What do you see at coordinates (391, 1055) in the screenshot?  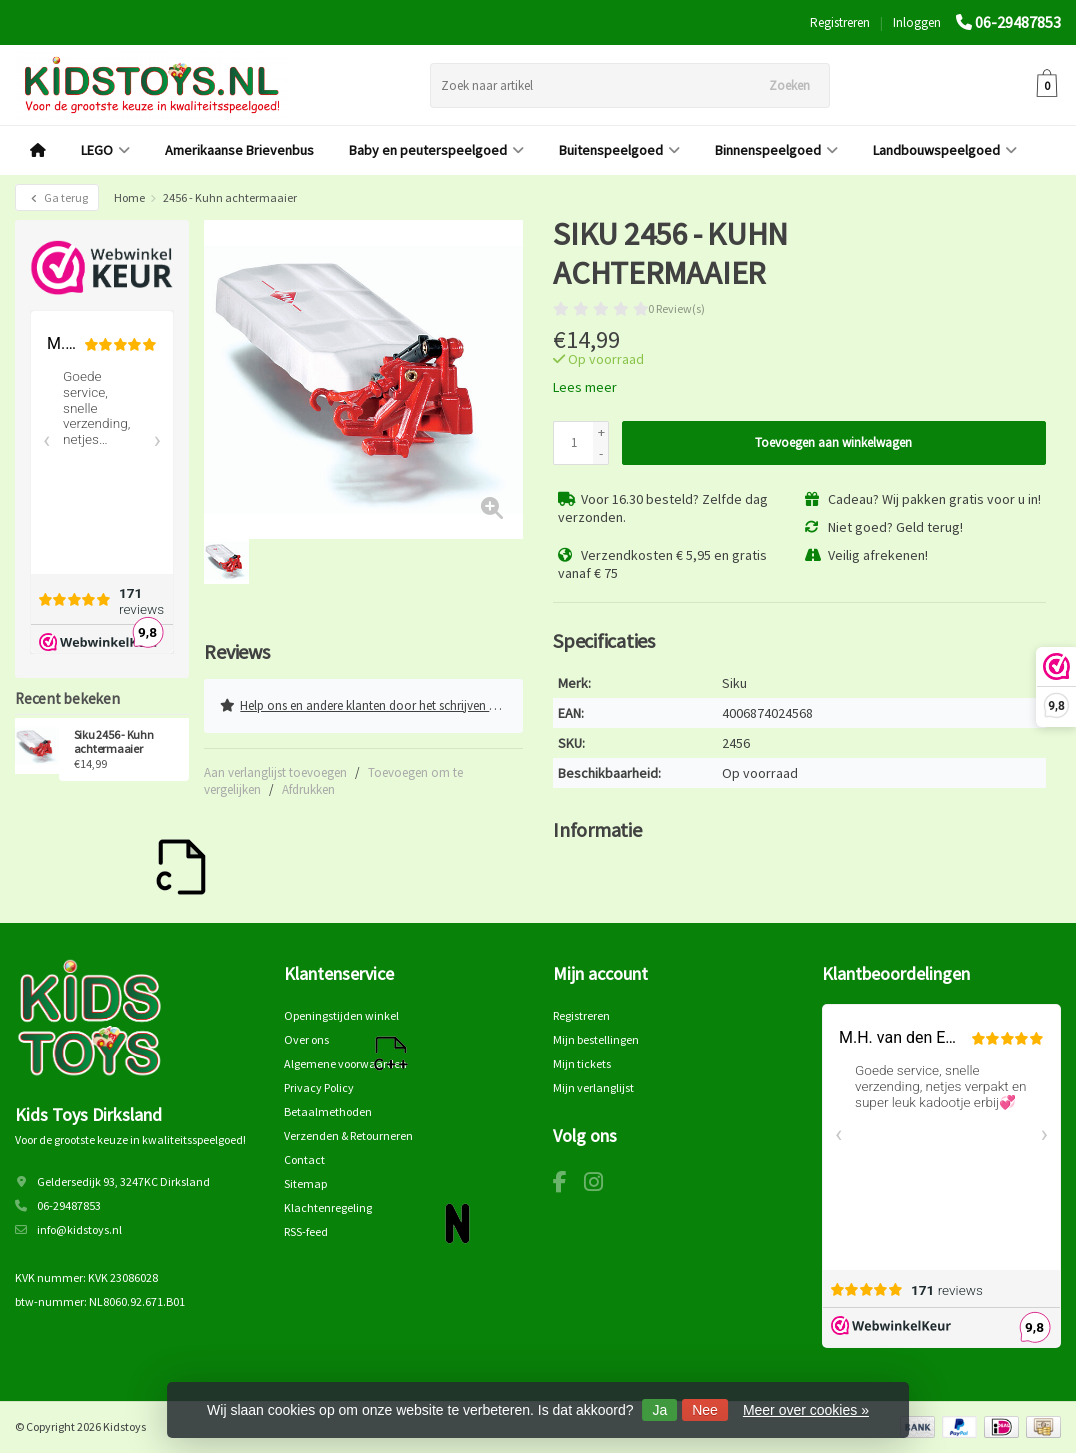 I see `a C++ source code file` at bounding box center [391, 1055].